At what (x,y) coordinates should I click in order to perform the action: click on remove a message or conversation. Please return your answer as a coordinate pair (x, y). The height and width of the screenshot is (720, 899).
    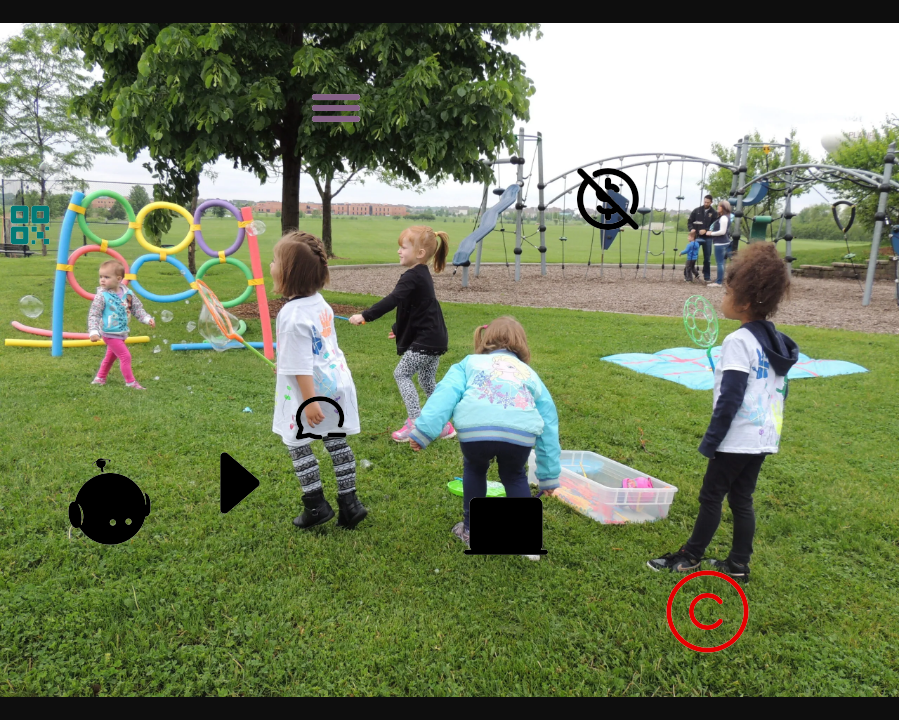
    Looking at the image, I should click on (320, 418).